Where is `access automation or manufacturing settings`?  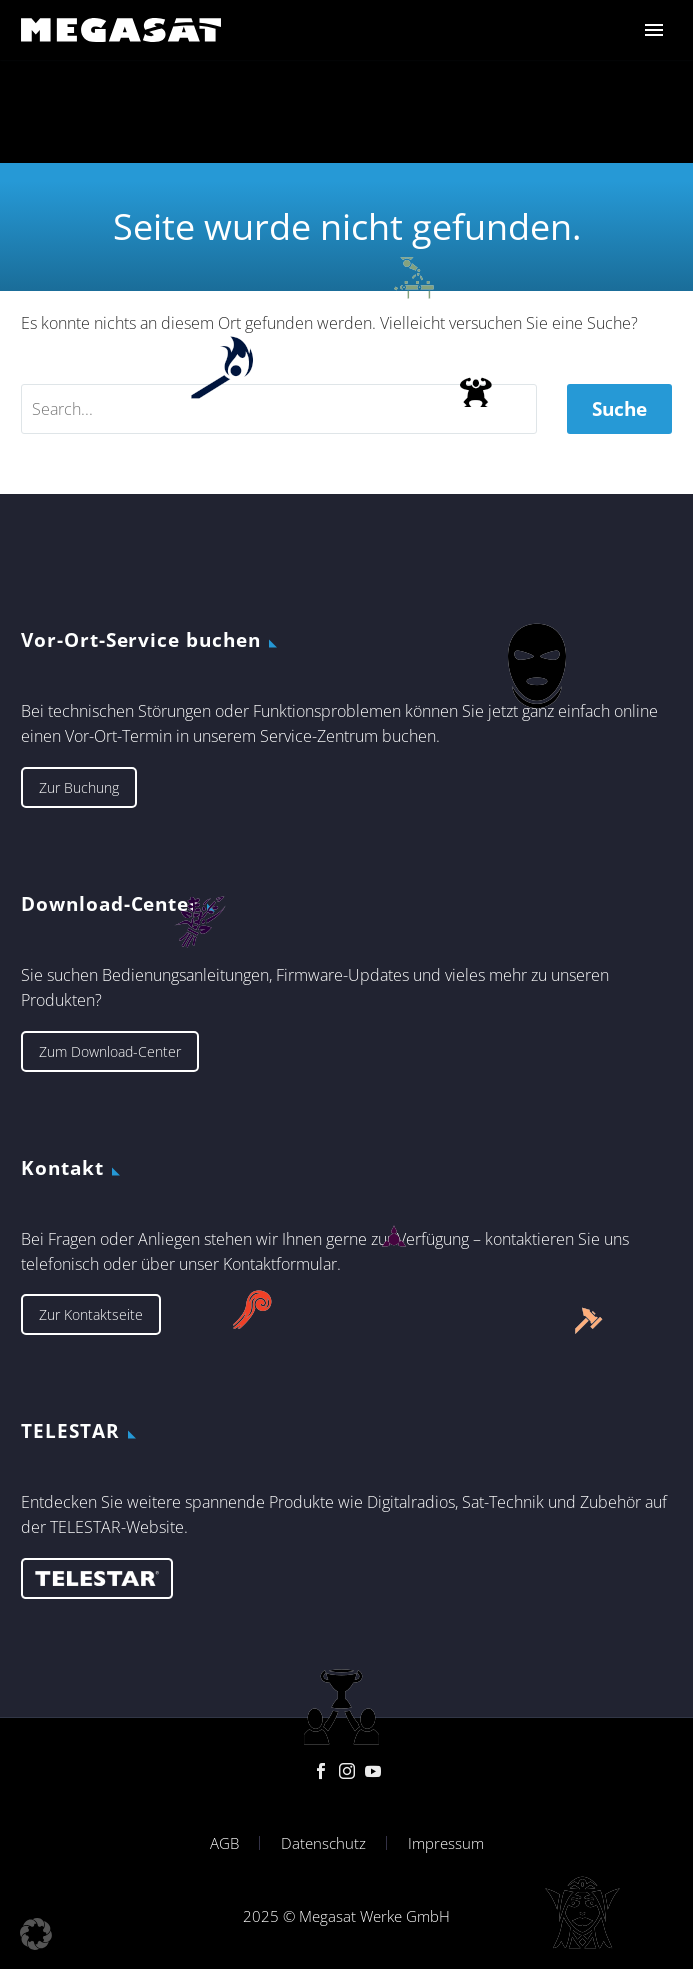
access automation or manufacturing settings is located at coordinates (412, 277).